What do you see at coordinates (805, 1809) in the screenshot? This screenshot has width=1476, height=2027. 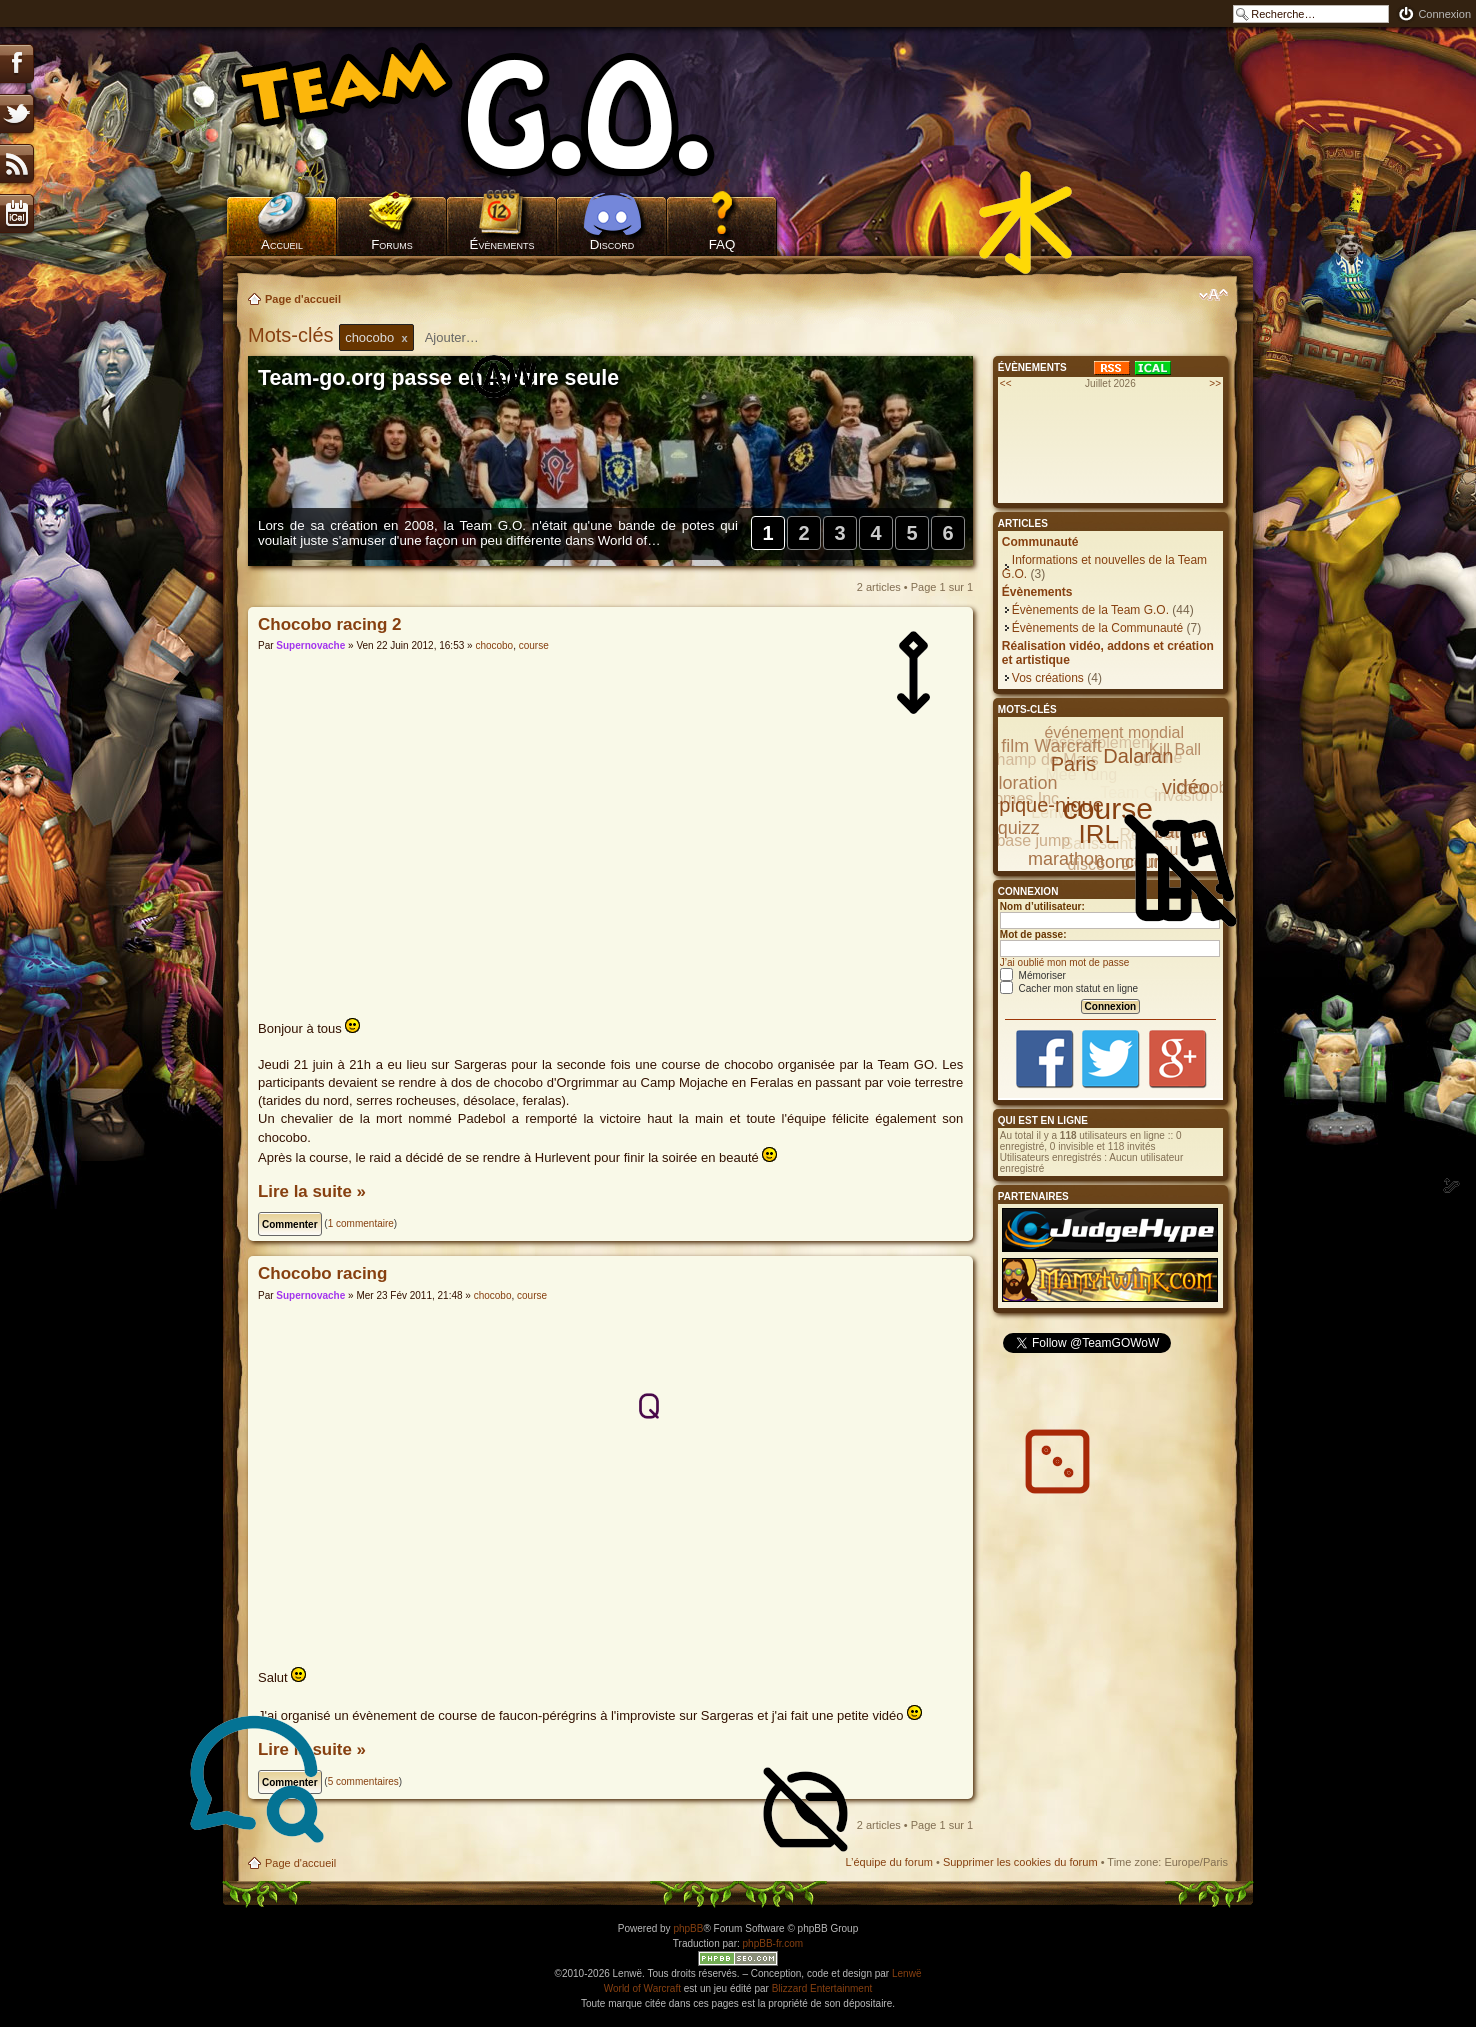 I see `disable safety helmet requirement` at bounding box center [805, 1809].